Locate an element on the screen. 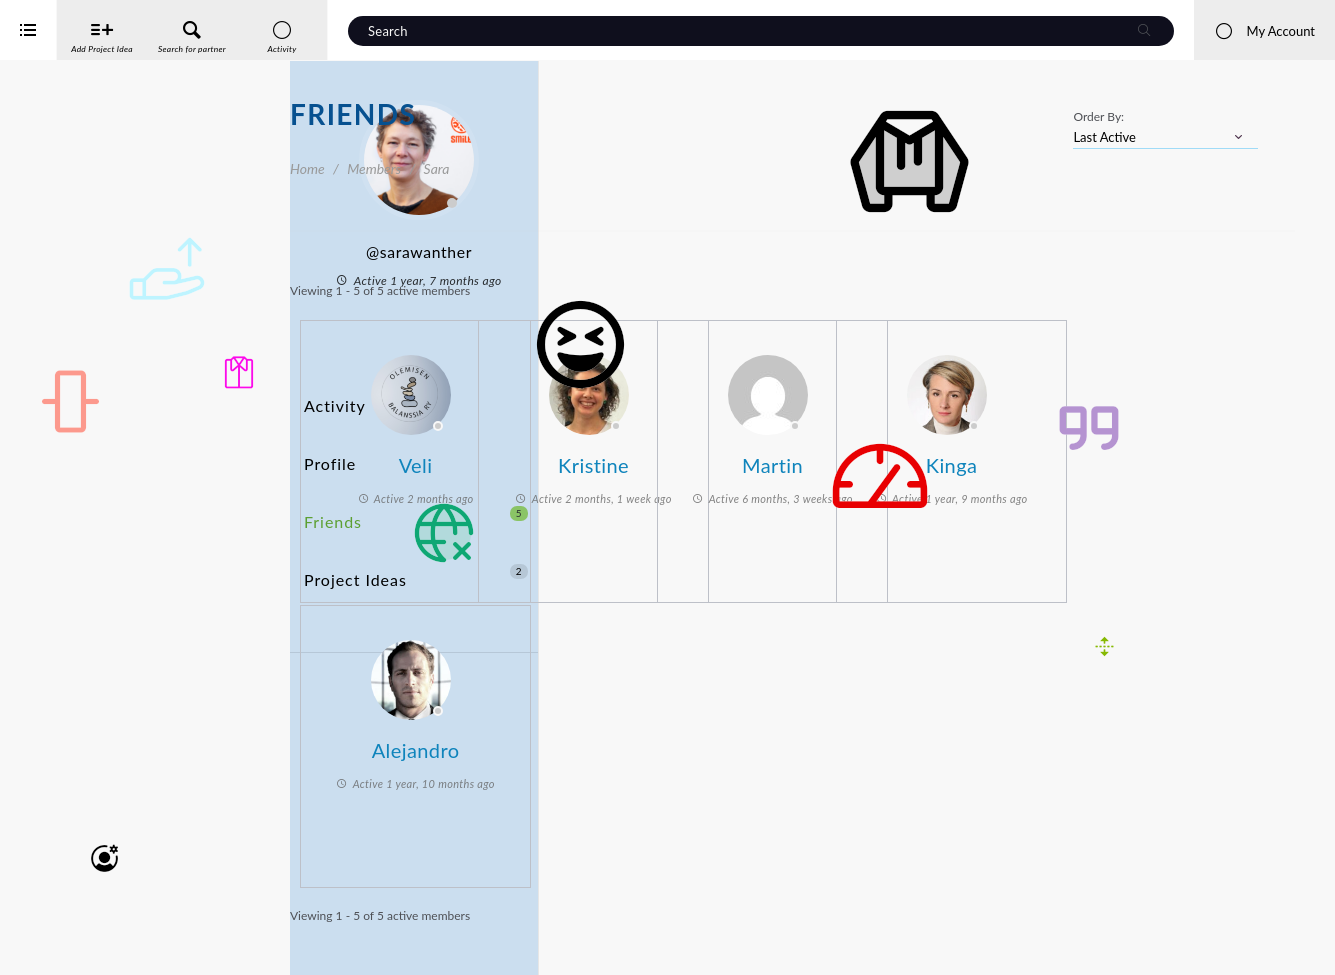 This screenshot has width=1335, height=975. react with a laughing emoji is located at coordinates (580, 344).